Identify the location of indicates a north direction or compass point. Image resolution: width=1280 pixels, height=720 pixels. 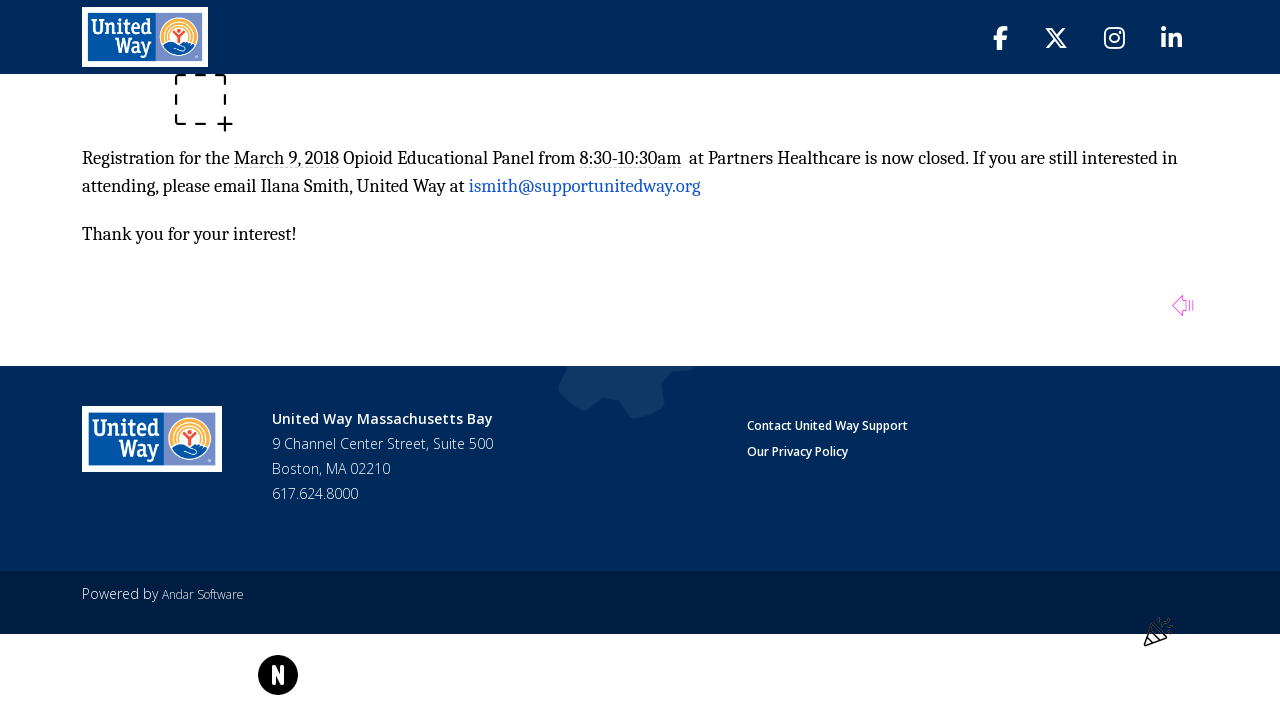
(278, 675).